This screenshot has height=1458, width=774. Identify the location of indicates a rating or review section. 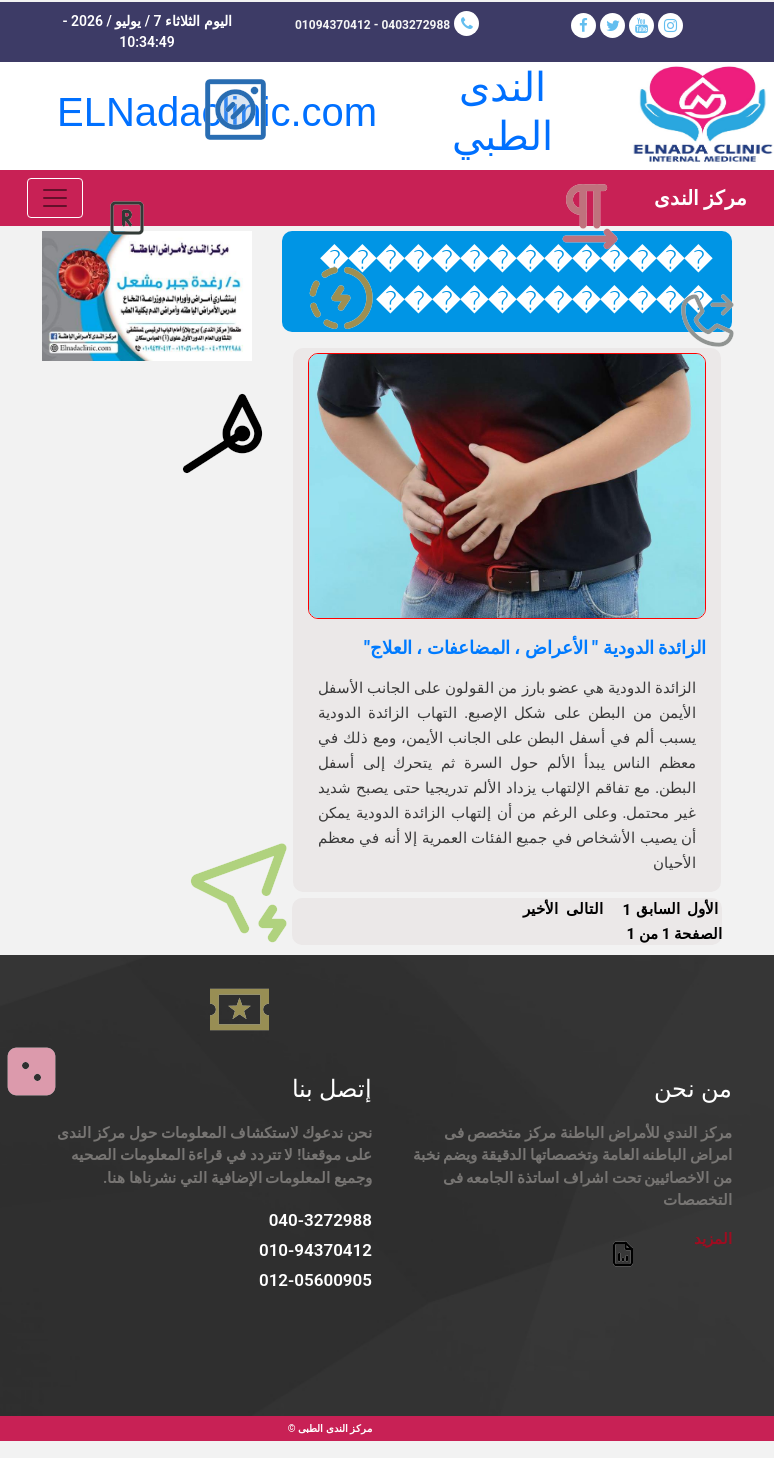
(127, 218).